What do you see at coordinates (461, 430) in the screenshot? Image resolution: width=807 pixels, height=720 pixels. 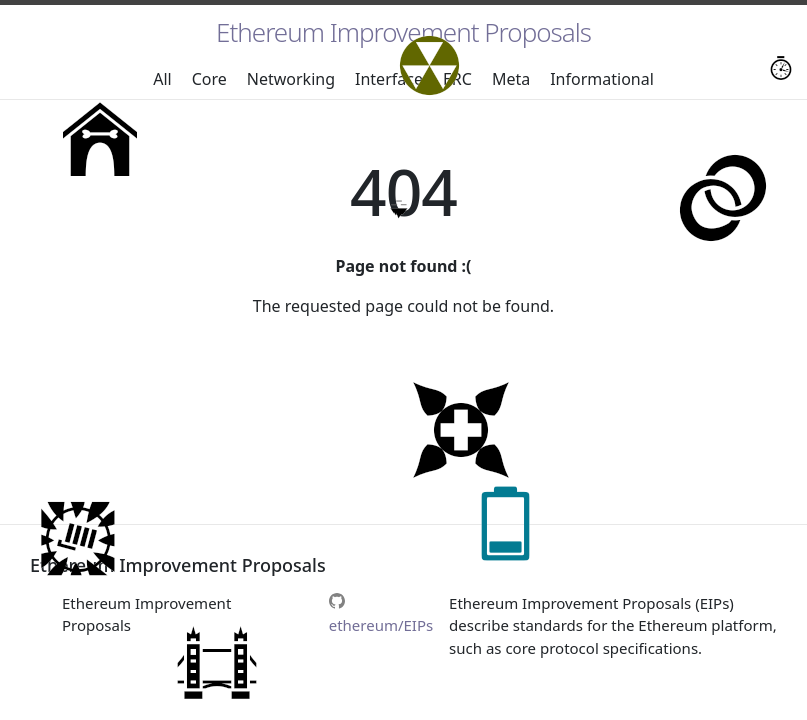 I see `indicates level four or advanced tier achievement` at bounding box center [461, 430].